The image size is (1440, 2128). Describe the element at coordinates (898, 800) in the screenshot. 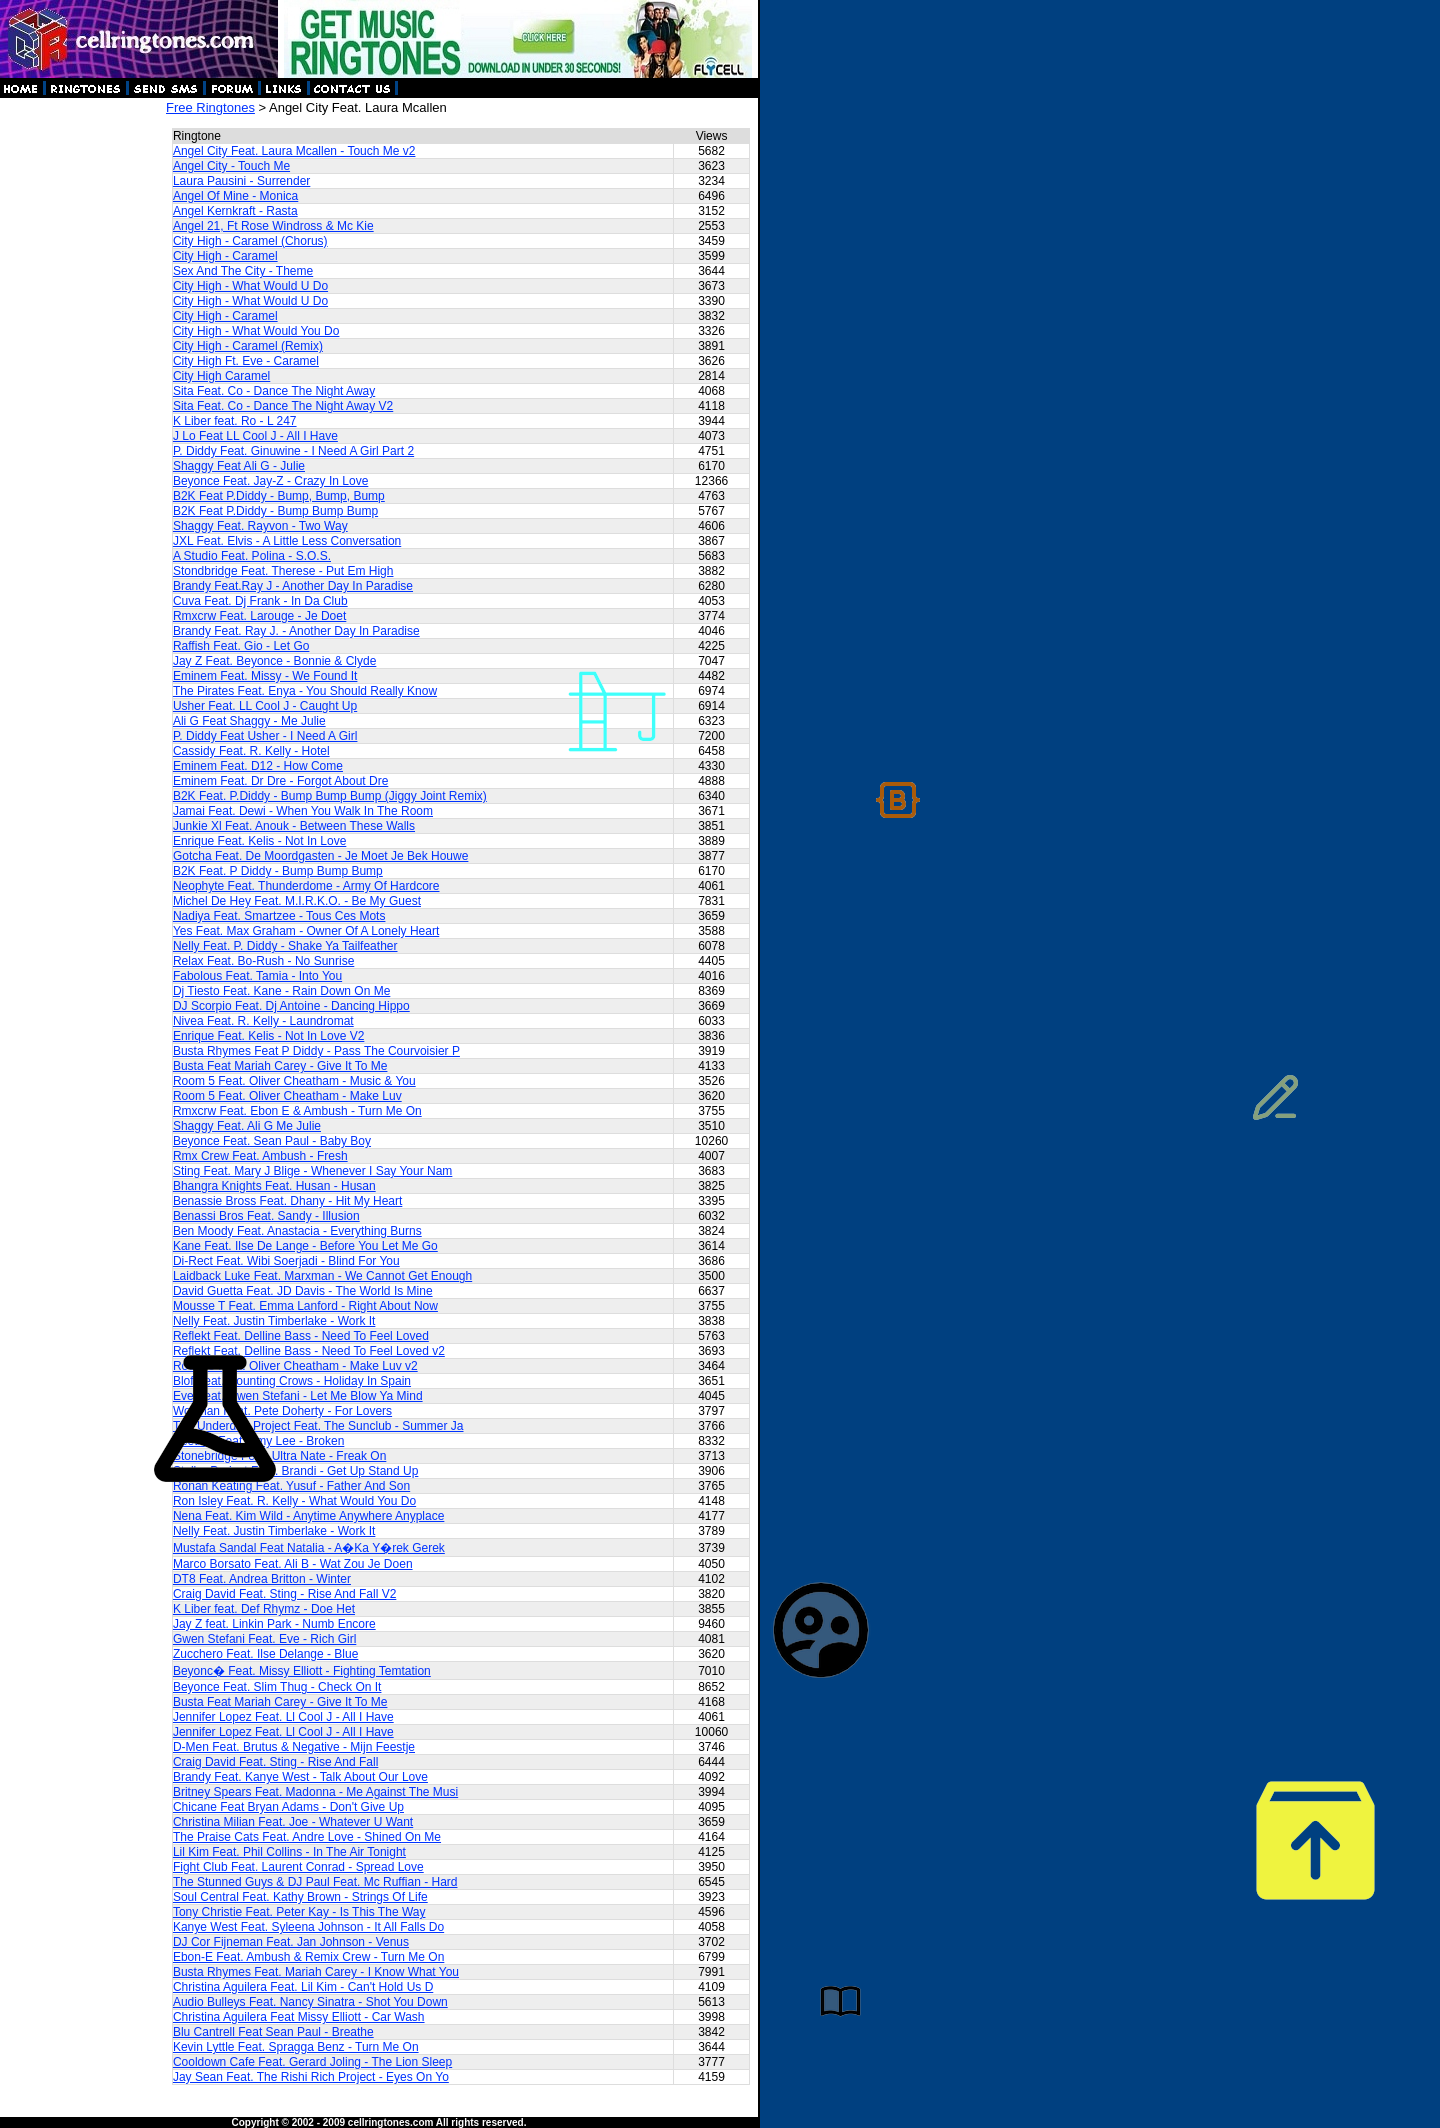

I see `bootstrap framework logo` at that location.